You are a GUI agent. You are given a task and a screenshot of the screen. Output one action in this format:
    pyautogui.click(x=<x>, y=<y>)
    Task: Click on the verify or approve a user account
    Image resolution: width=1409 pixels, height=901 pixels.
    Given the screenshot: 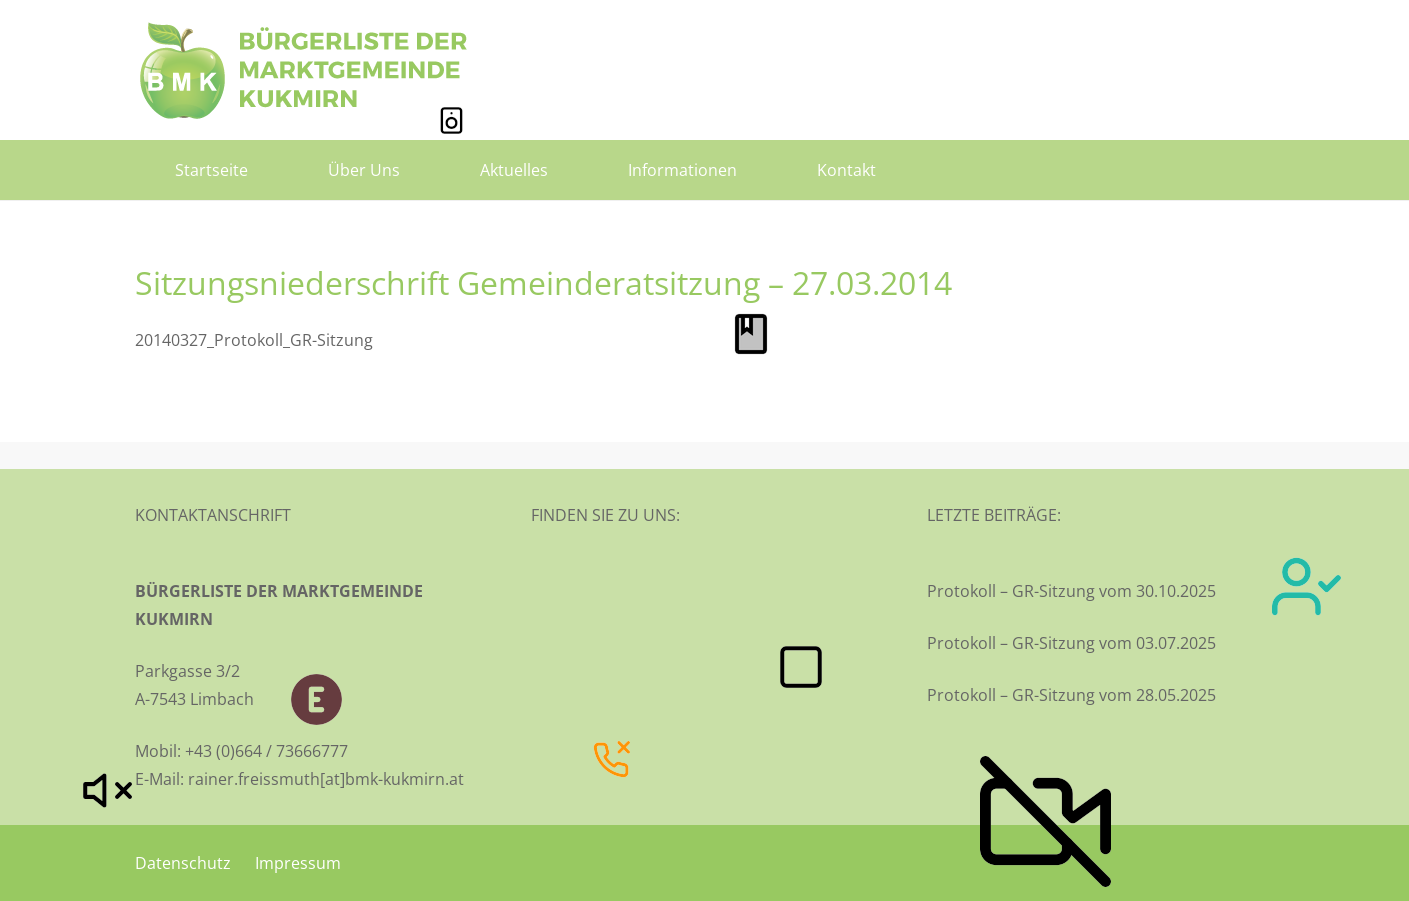 What is the action you would take?
    pyautogui.click(x=1306, y=586)
    